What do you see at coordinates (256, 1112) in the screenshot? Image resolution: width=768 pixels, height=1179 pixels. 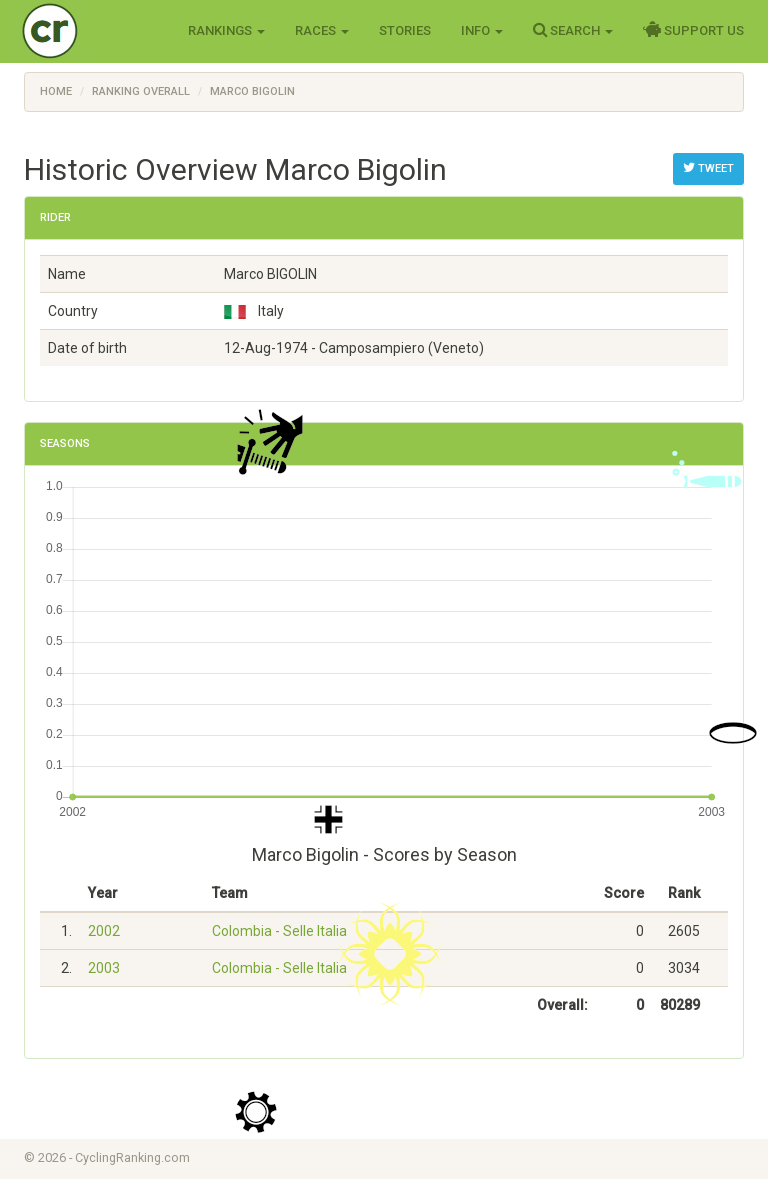 I see `access settings or preferences` at bounding box center [256, 1112].